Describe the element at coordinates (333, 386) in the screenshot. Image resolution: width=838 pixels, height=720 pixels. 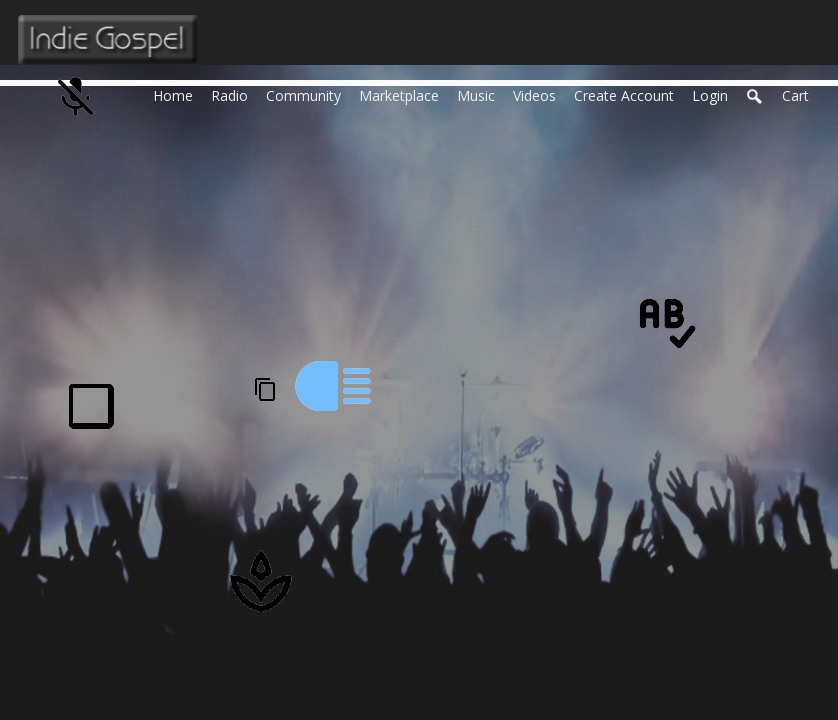
I see `toggle vehicle headlights on/off` at that location.